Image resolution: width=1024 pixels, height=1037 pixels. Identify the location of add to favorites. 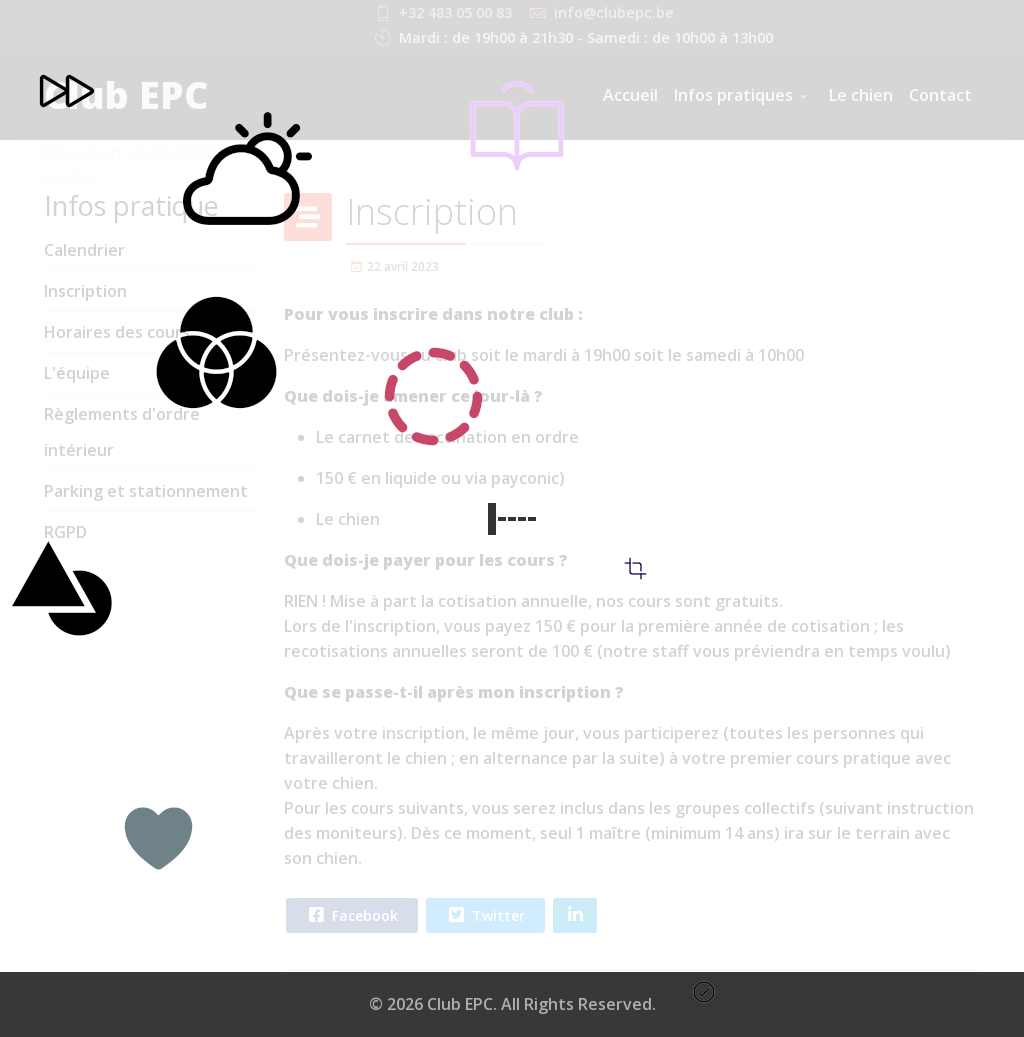
(158, 838).